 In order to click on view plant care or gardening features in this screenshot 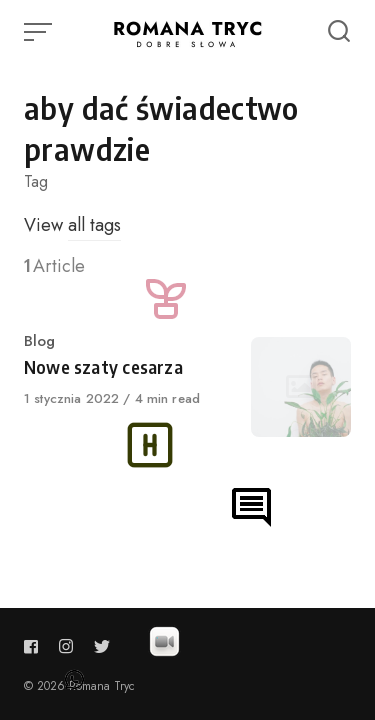, I will do `click(166, 299)`.